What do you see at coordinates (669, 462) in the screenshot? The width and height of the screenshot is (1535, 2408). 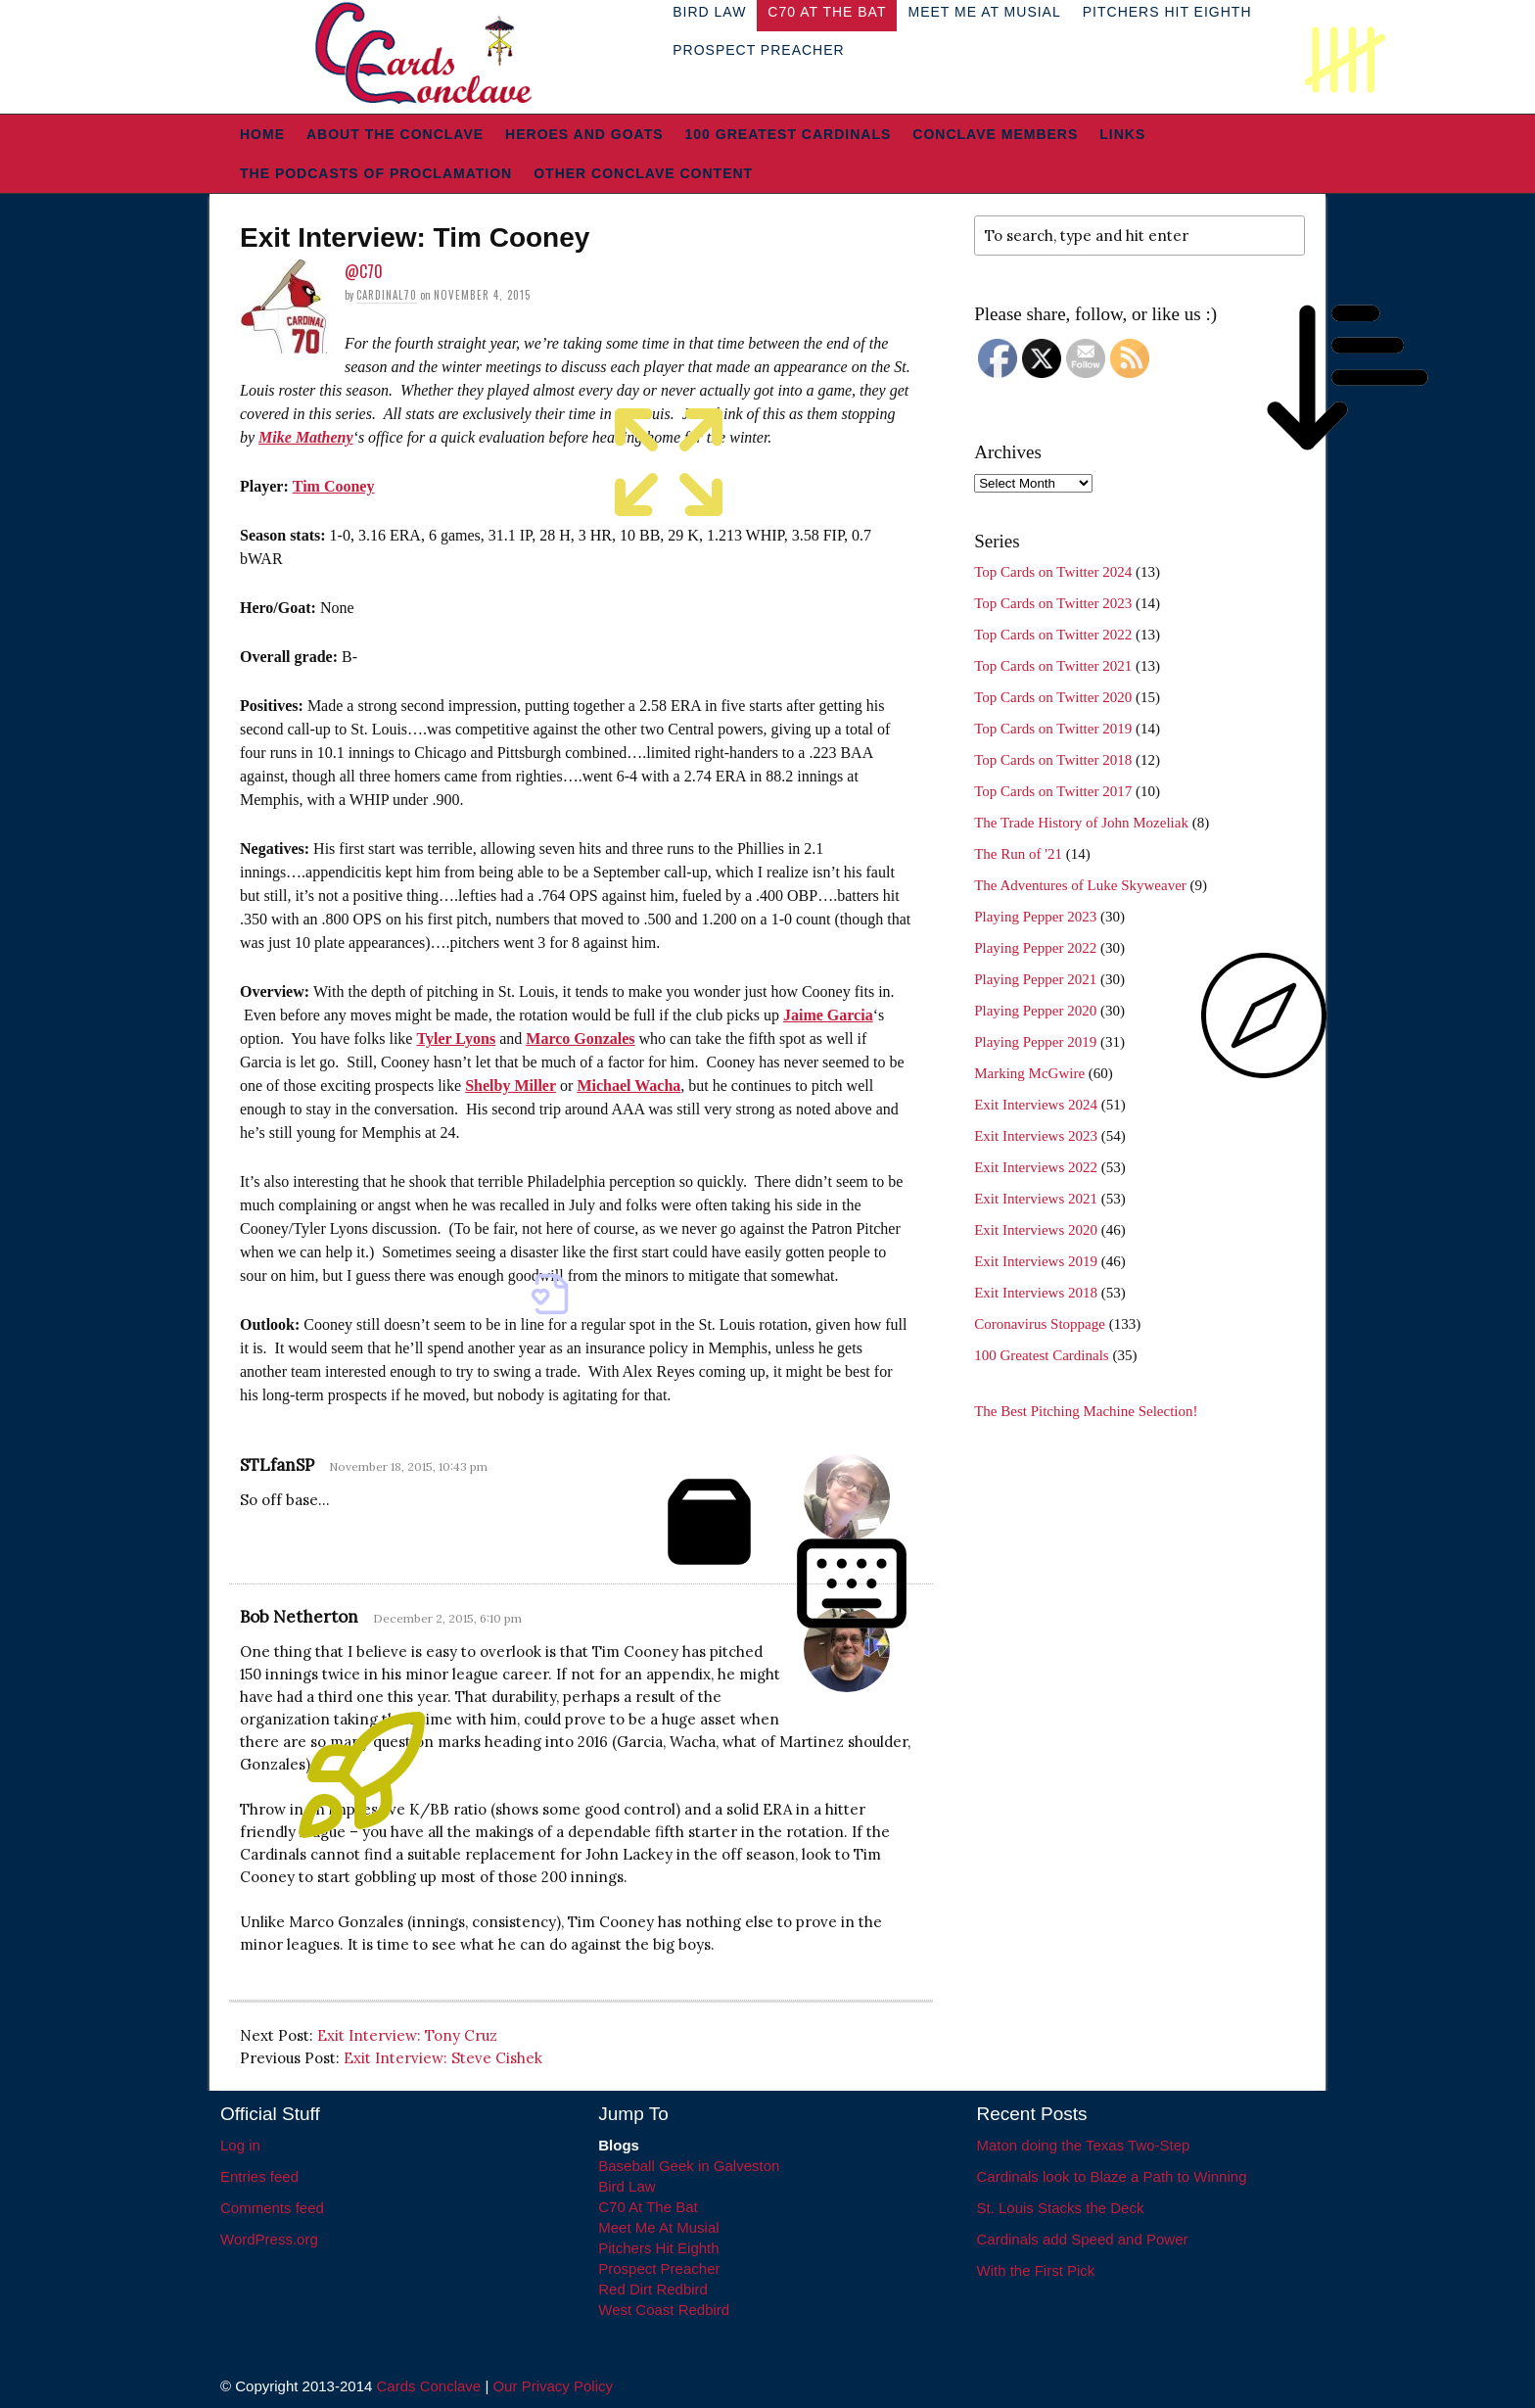 I see `expand to fullscreen mode` at bounding box center [669, 462].